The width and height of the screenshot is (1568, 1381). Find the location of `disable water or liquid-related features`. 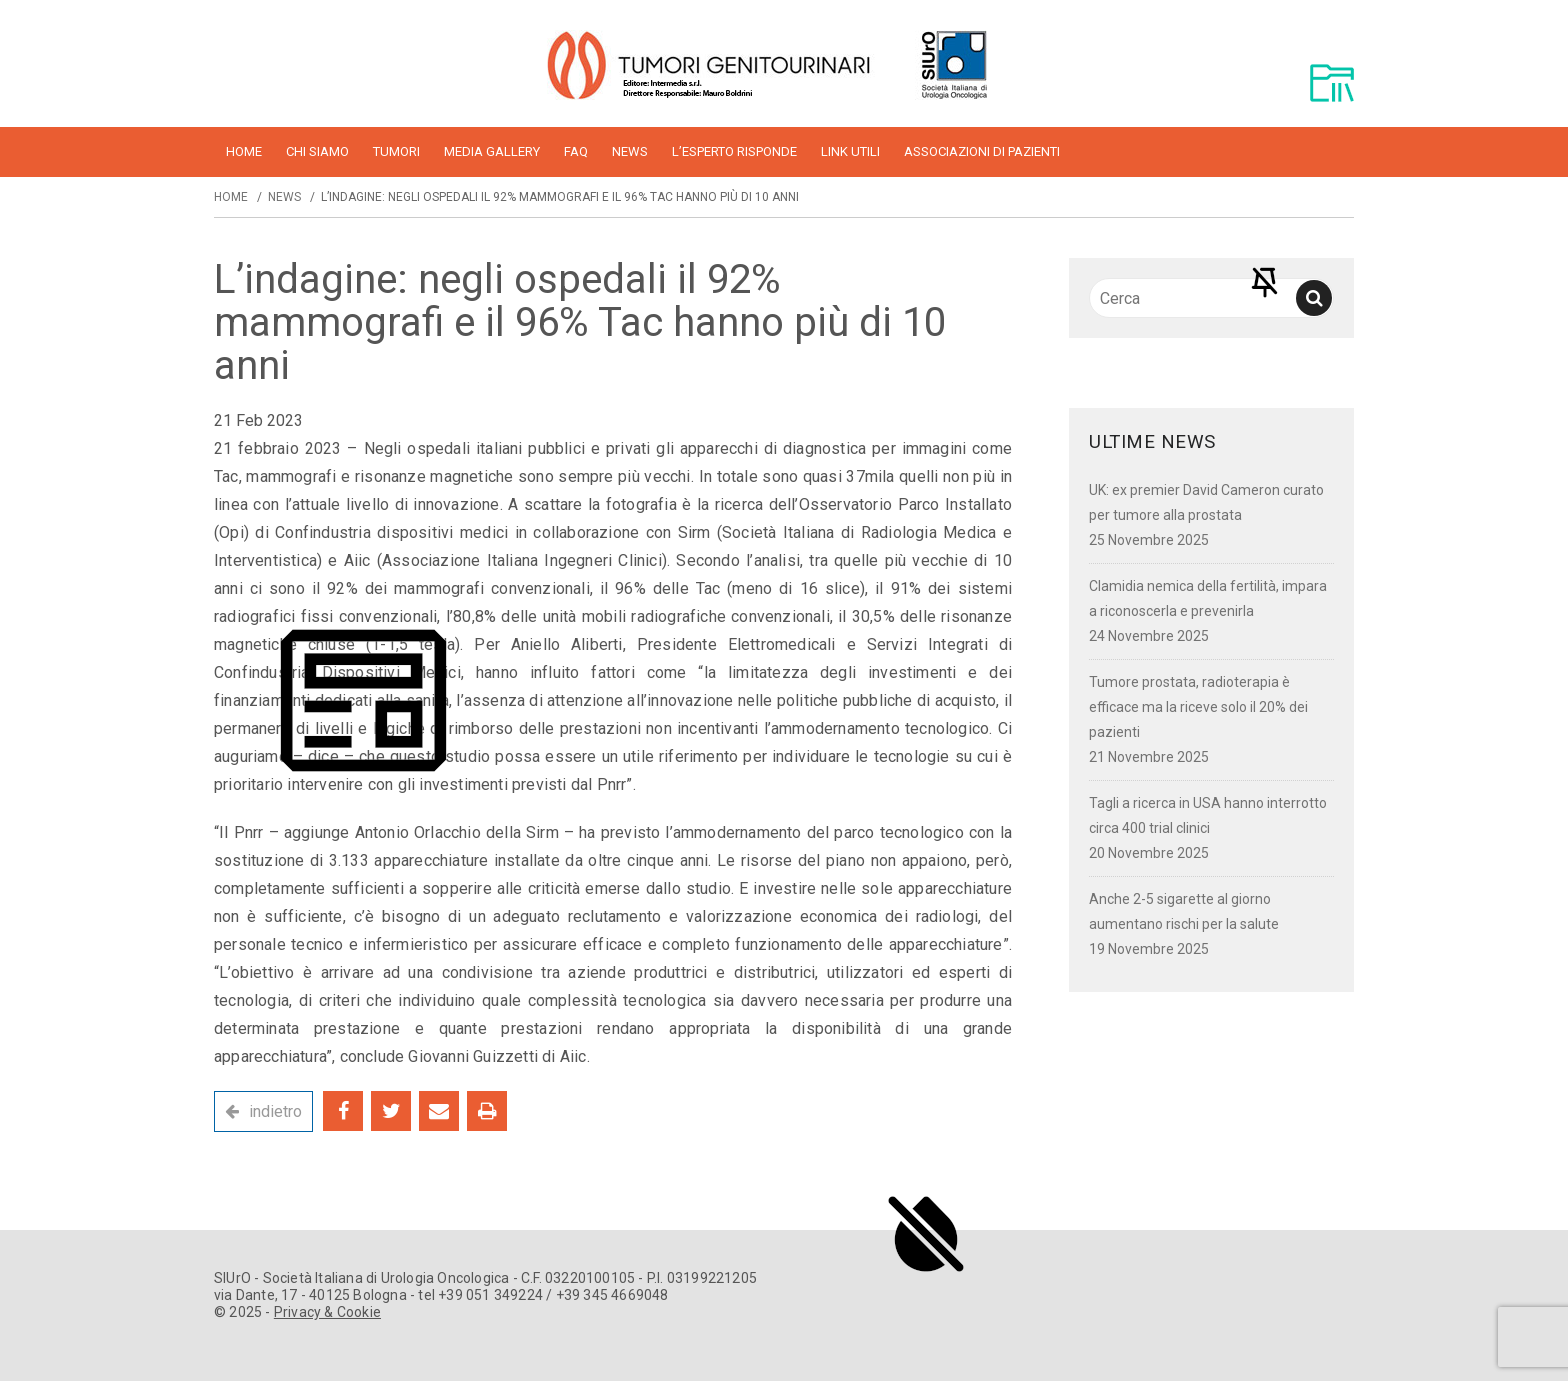

disable water or liquid-related features is located at coordinates (926, 1234).